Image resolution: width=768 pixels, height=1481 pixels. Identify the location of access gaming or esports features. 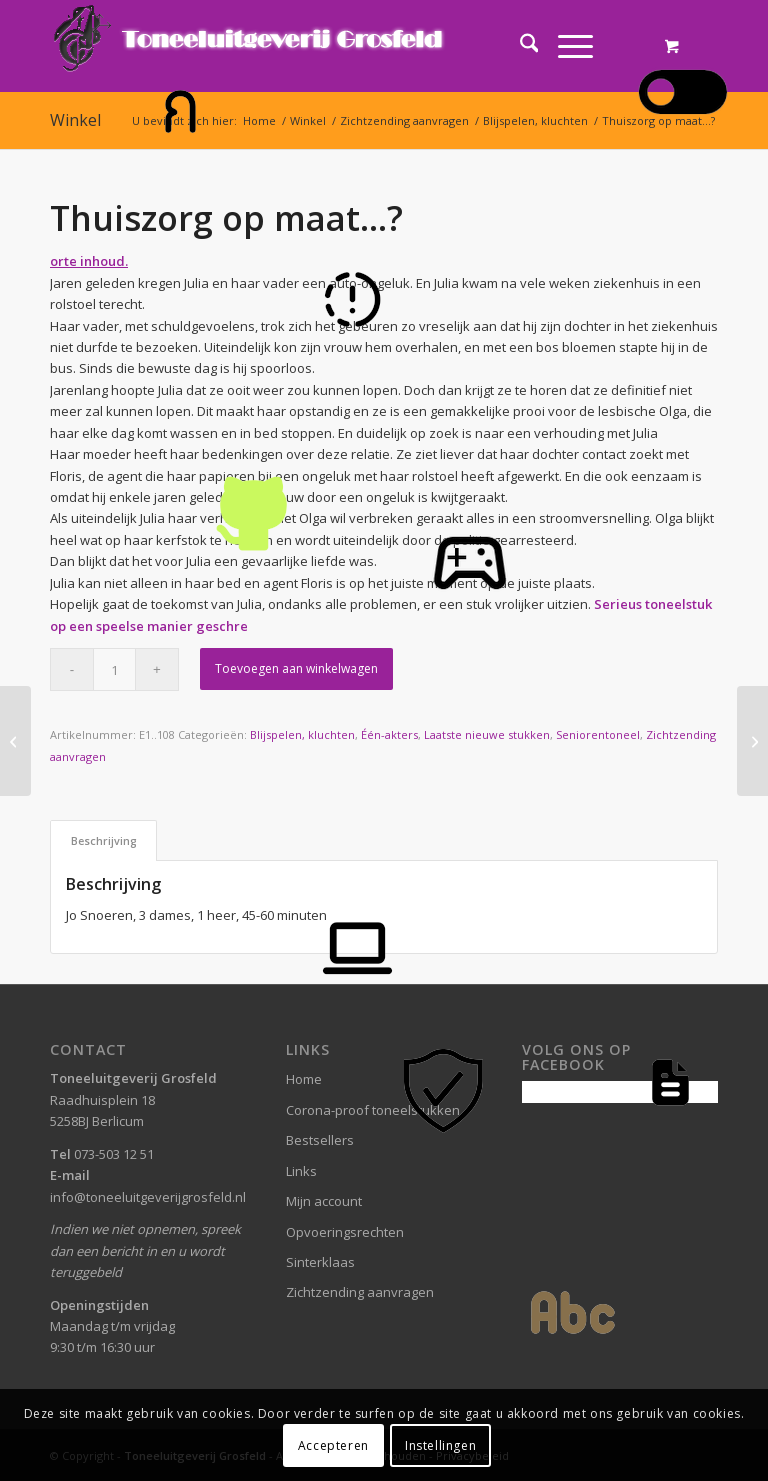
(470, 563).